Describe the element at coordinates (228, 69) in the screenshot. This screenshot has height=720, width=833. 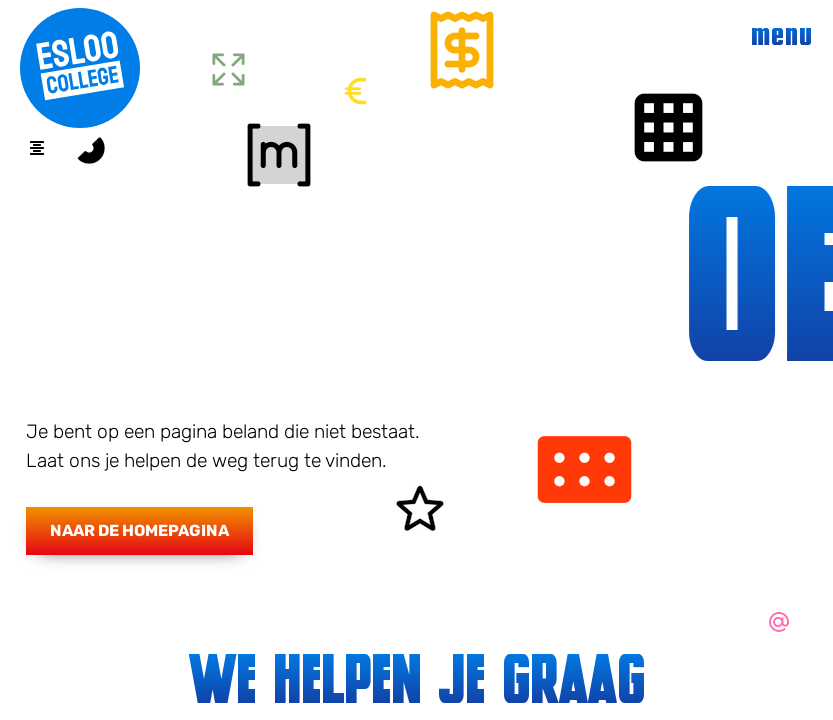
I see `expand to fullscreen mode` at that location.